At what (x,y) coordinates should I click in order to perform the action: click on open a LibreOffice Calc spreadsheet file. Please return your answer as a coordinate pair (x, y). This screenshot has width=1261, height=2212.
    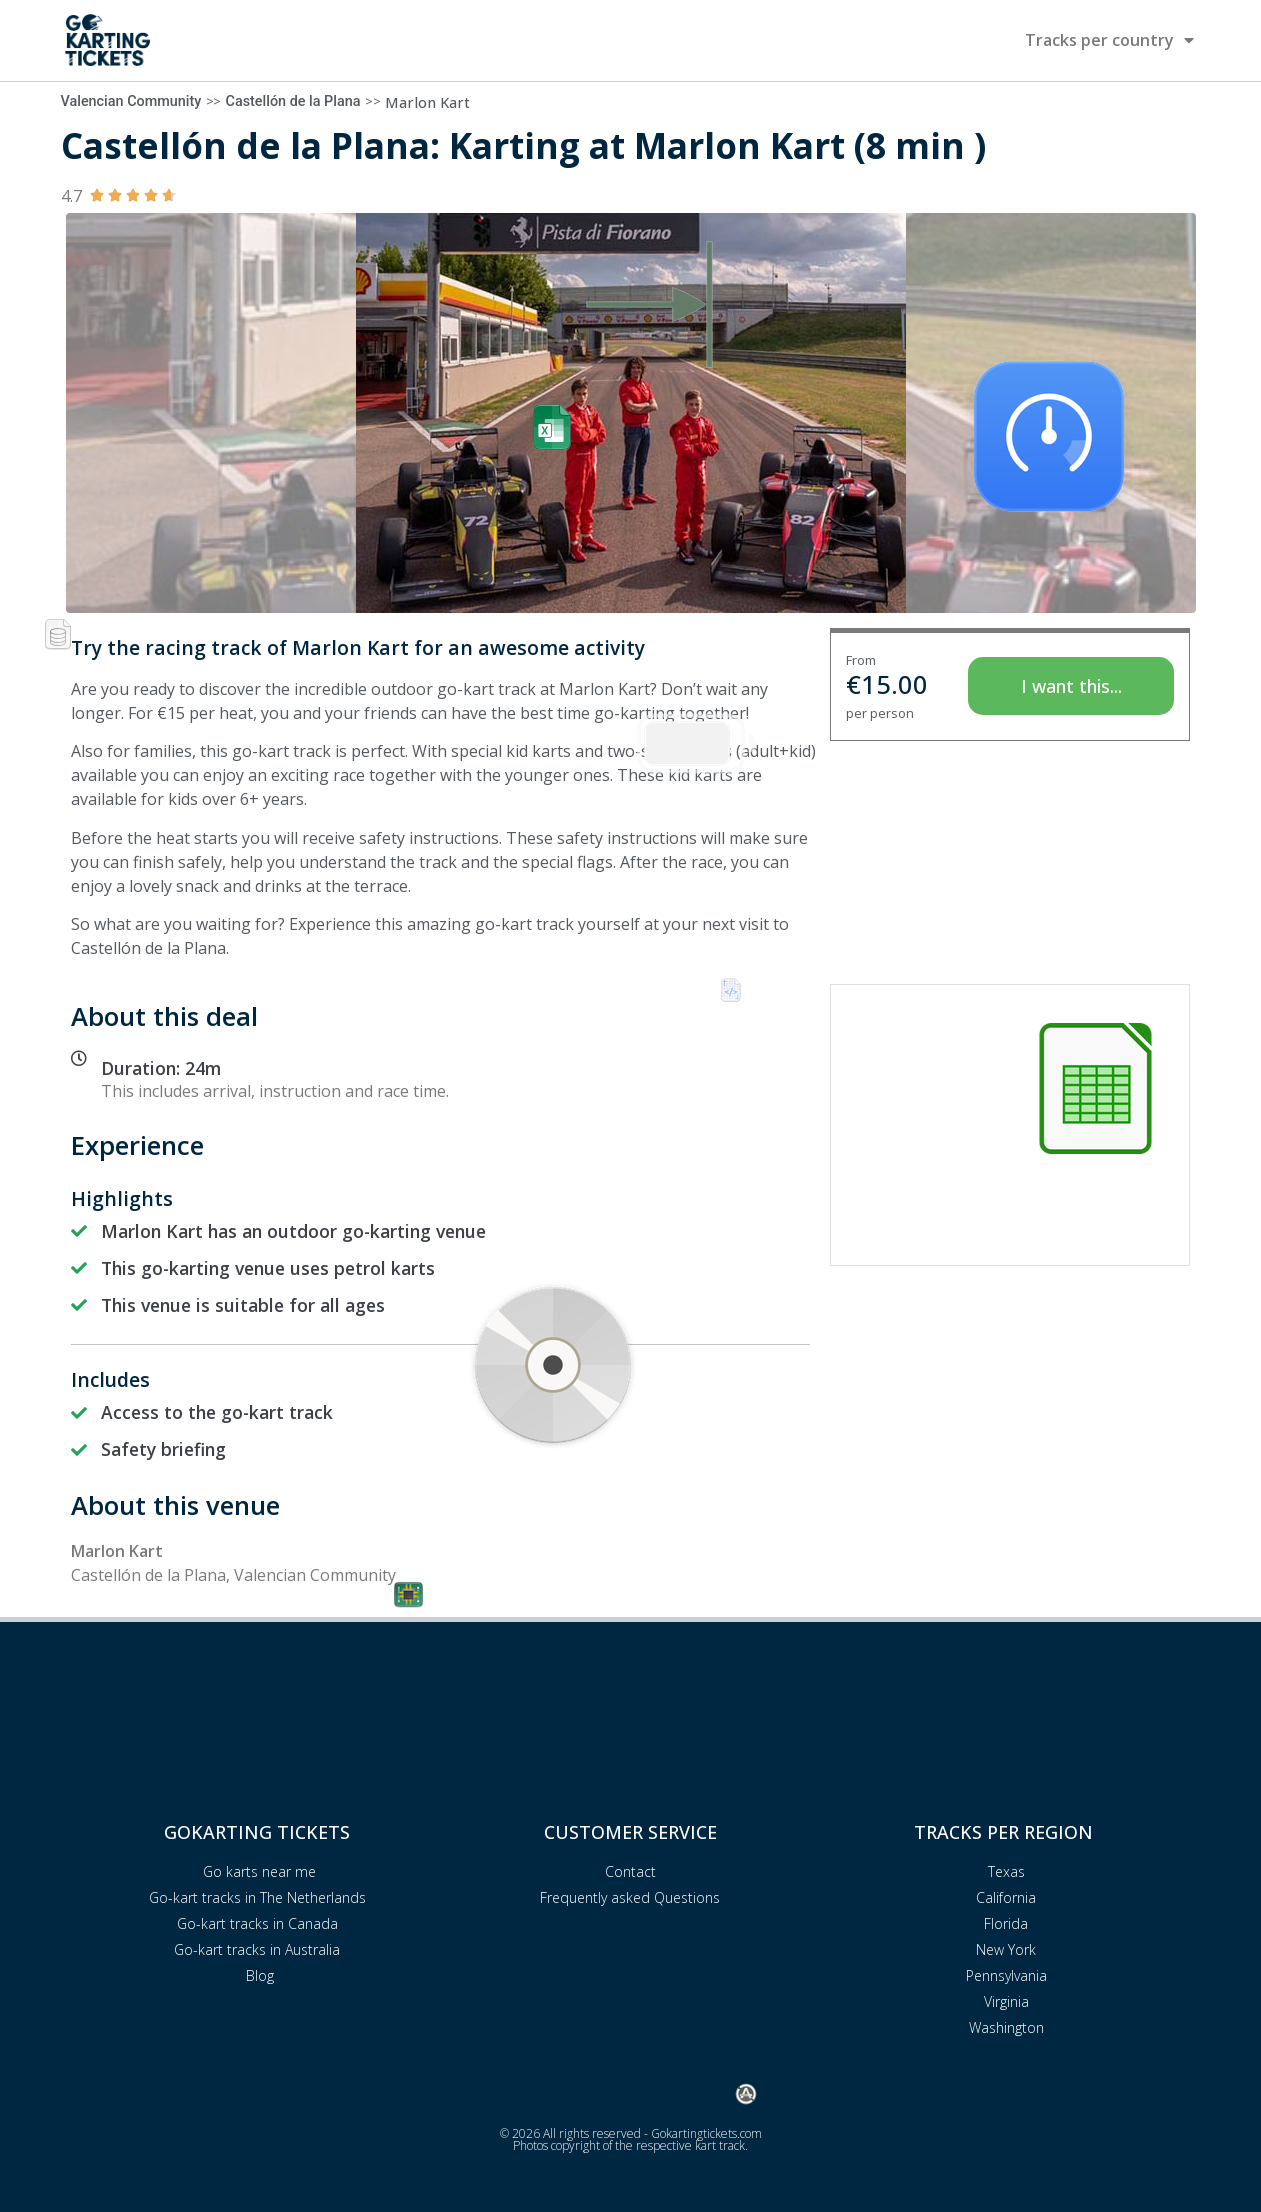
    Looking at the image, I should click on (1095, 1088).